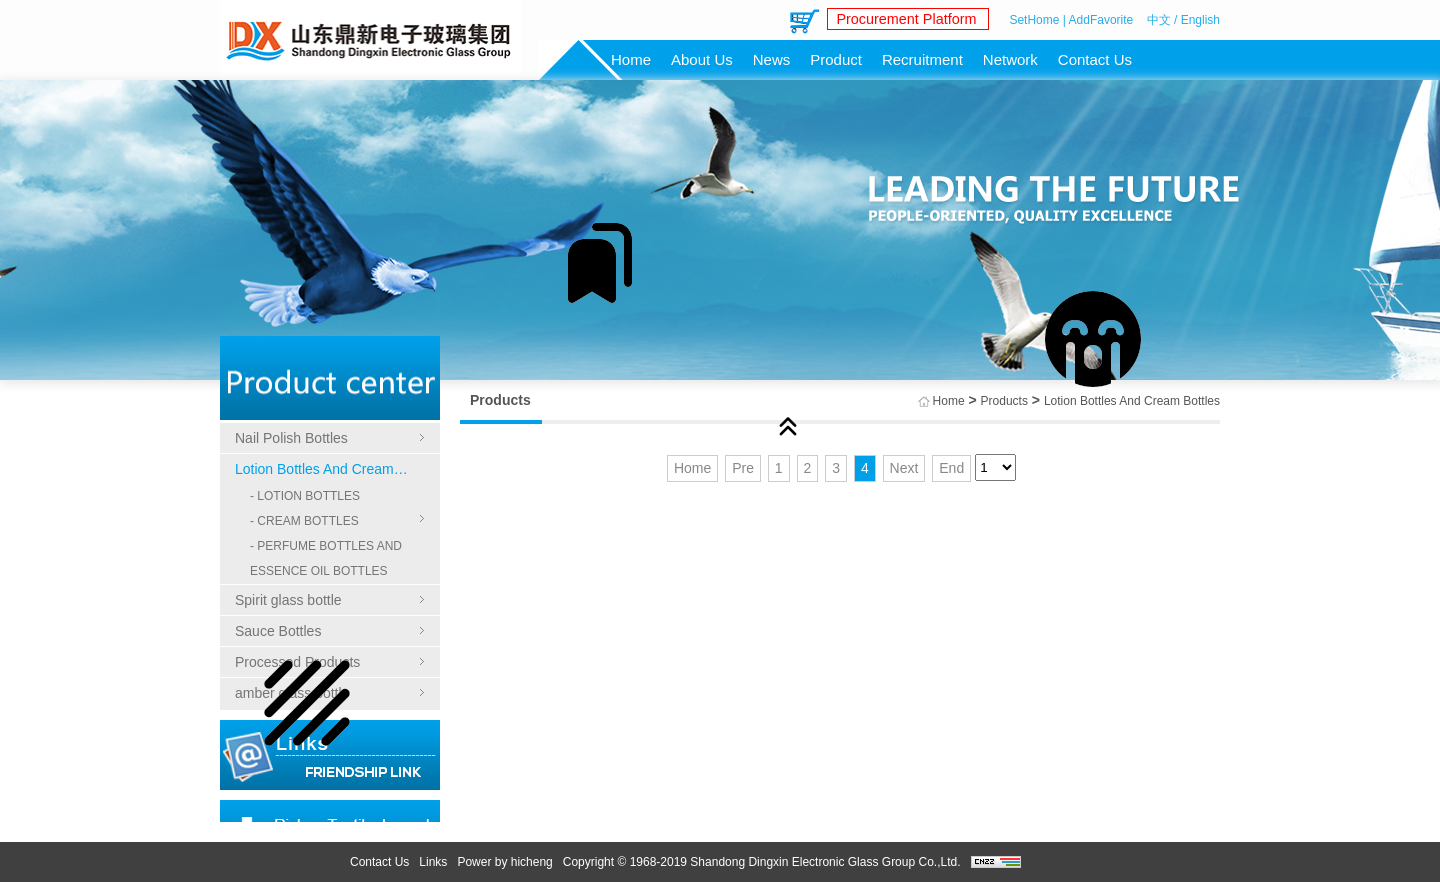 Image resolution: width=1440 pixels, height=882 pixels. I want to click on view your saved bookmarks, so click(600, 263).